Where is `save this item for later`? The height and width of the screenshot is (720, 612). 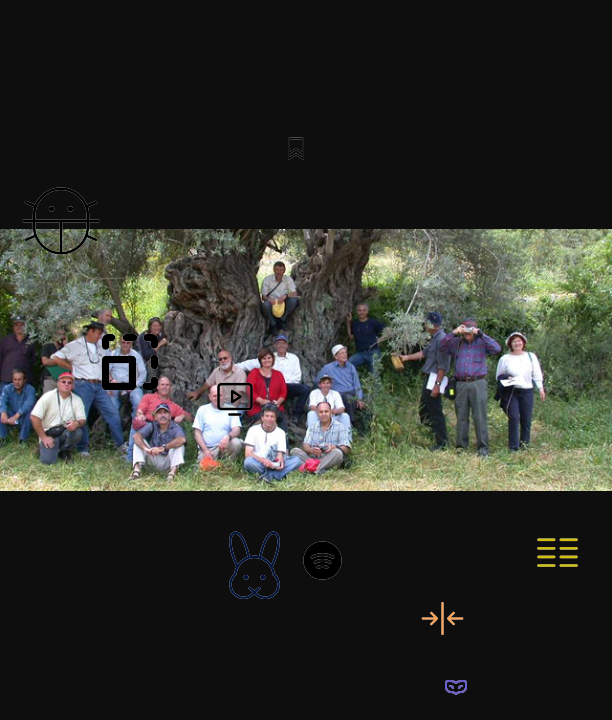 save this item for later is located at coordinates (296, 148).